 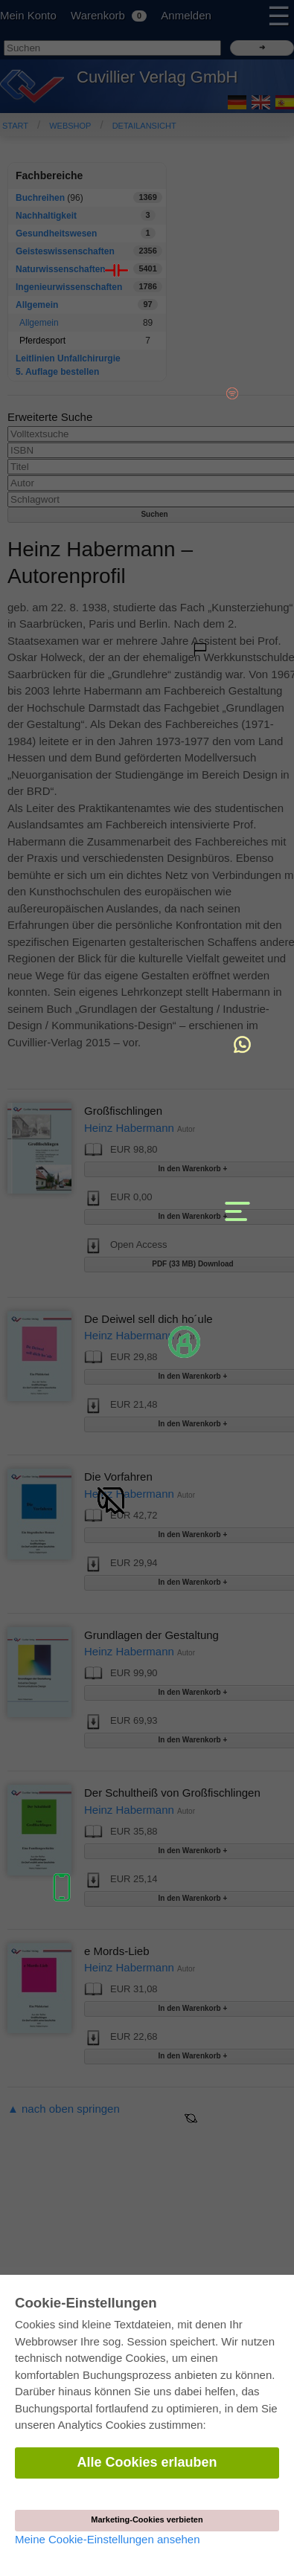 What do you see at coordinates (237, 1211) in the screenshot?
I see `align text to the left` at bounding box center [237, 1211].